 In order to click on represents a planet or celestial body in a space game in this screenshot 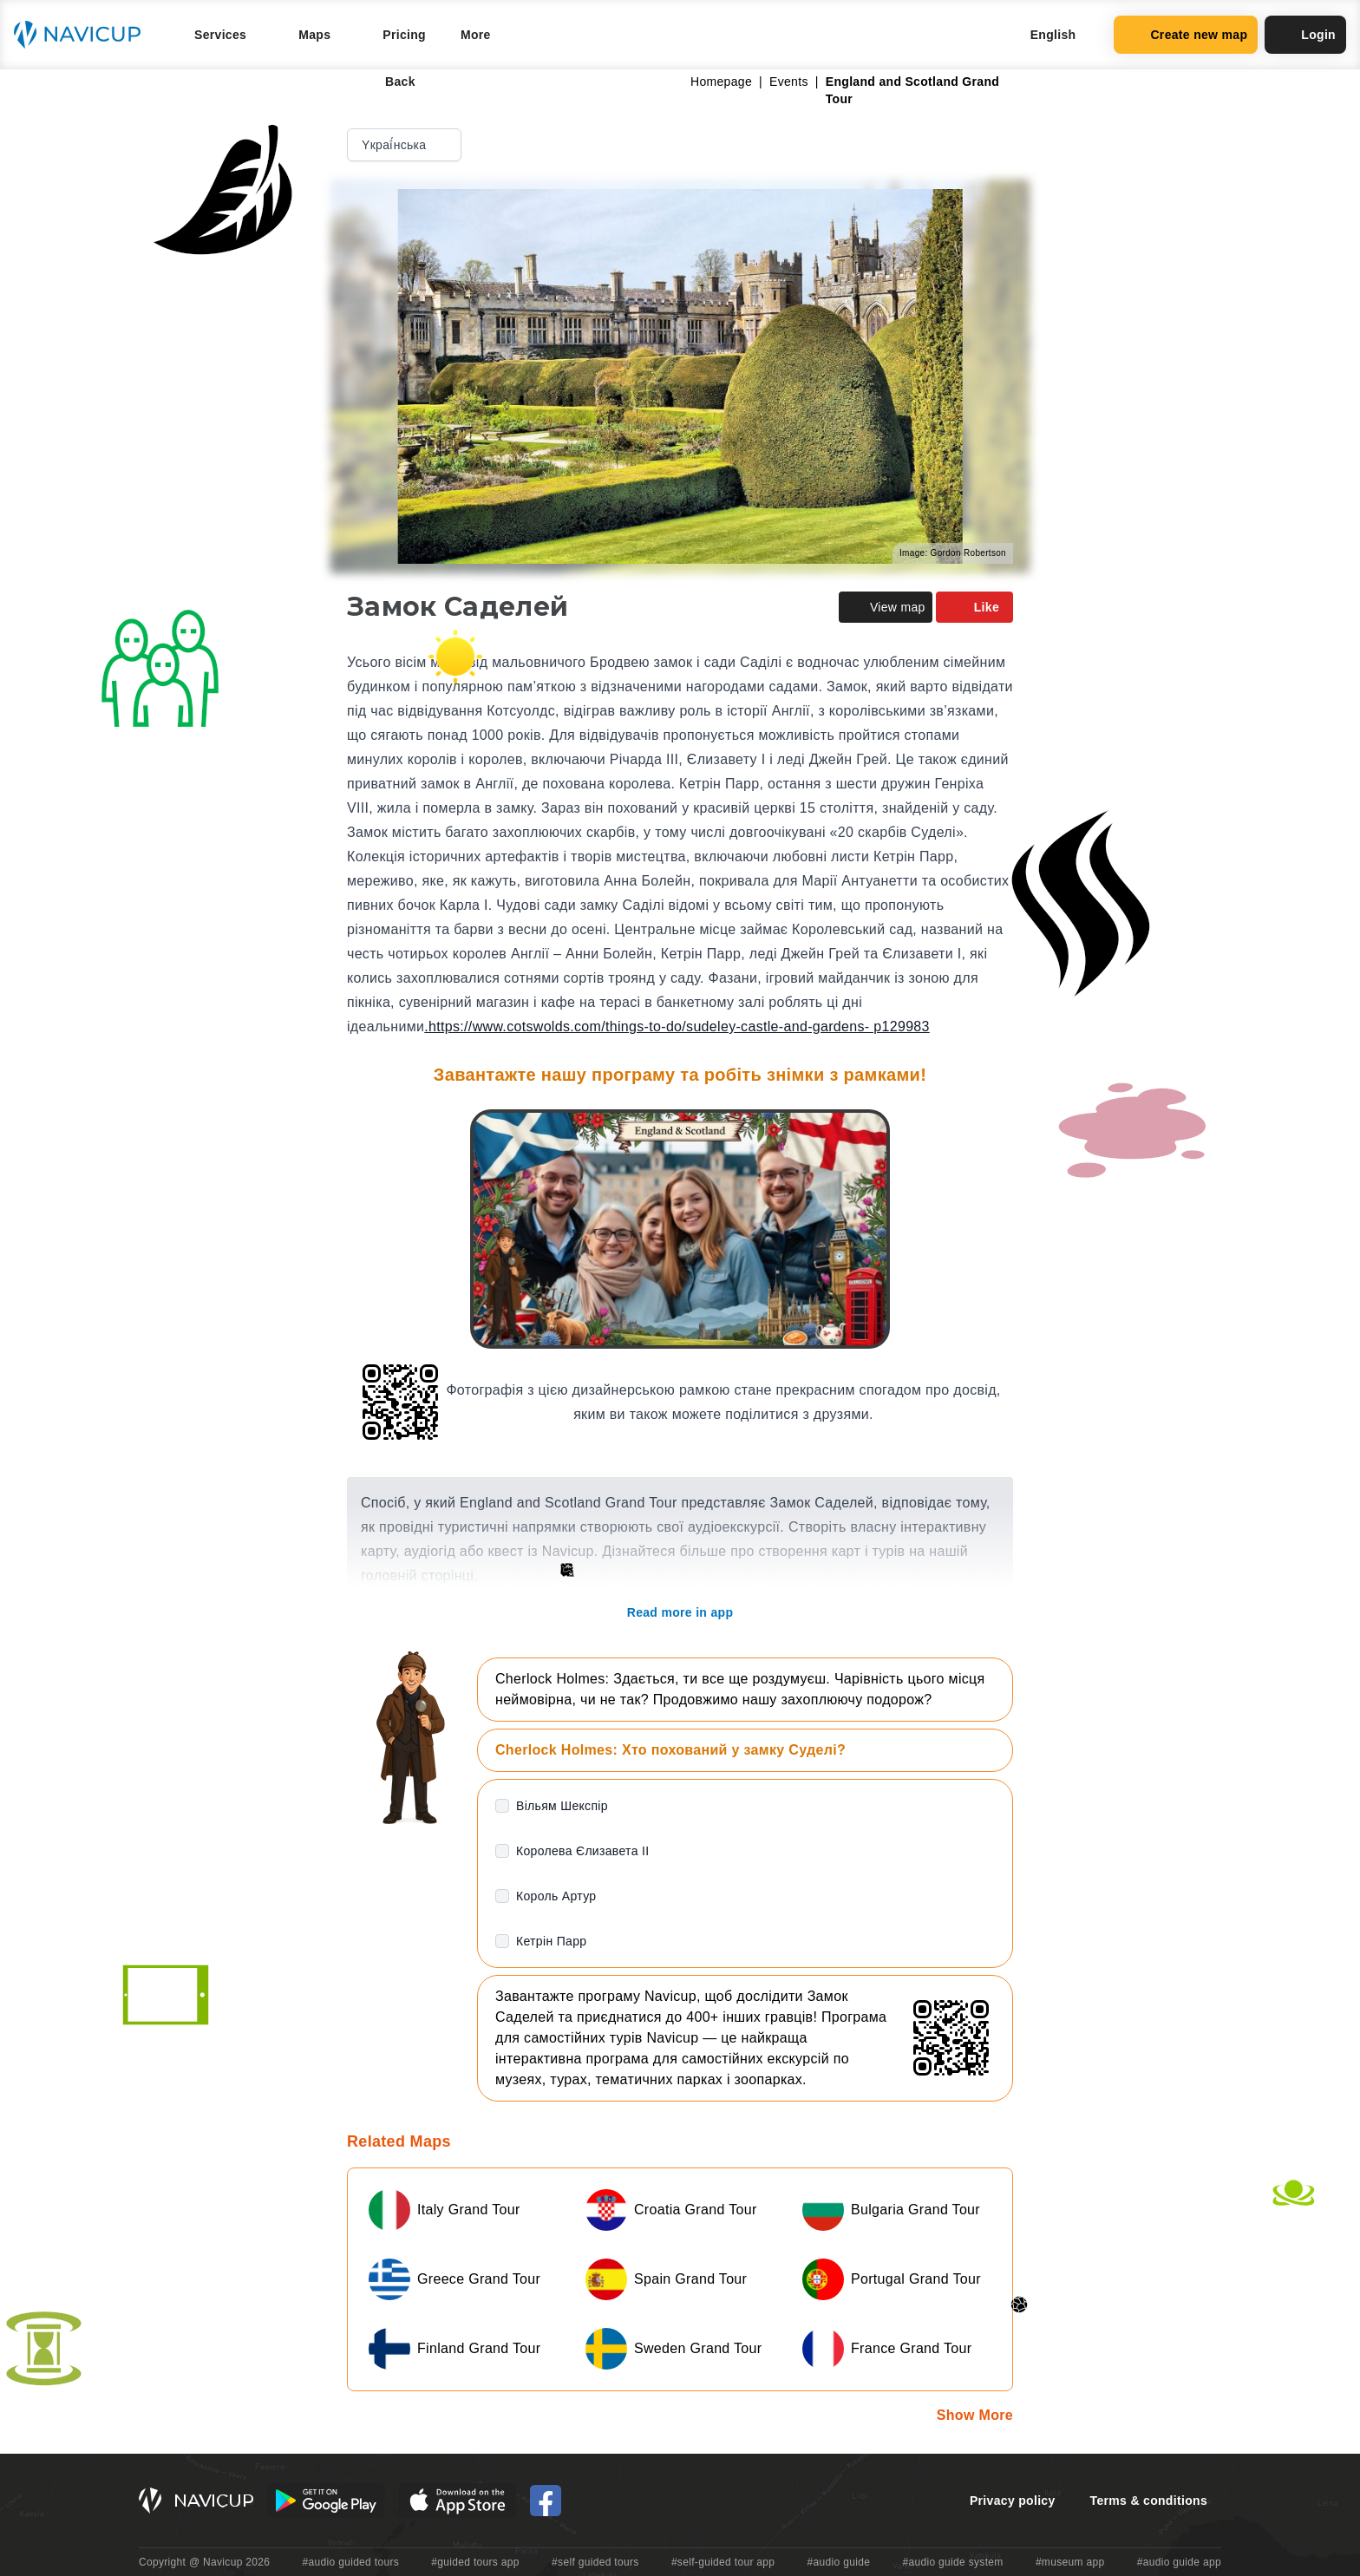, I will do `click(1293, 2194)`.